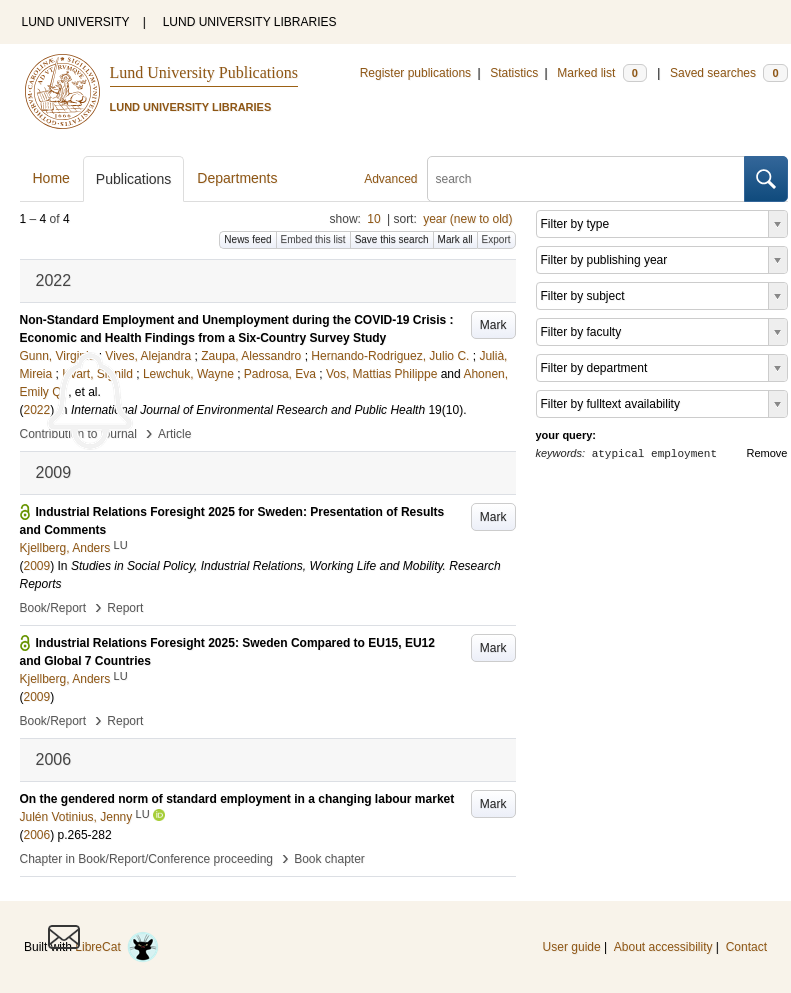 This screenshot has height=993, width=791. Describe the element at coordinates (90, 401) in the screenshot. I see `notifications are currently disabled` at that location.